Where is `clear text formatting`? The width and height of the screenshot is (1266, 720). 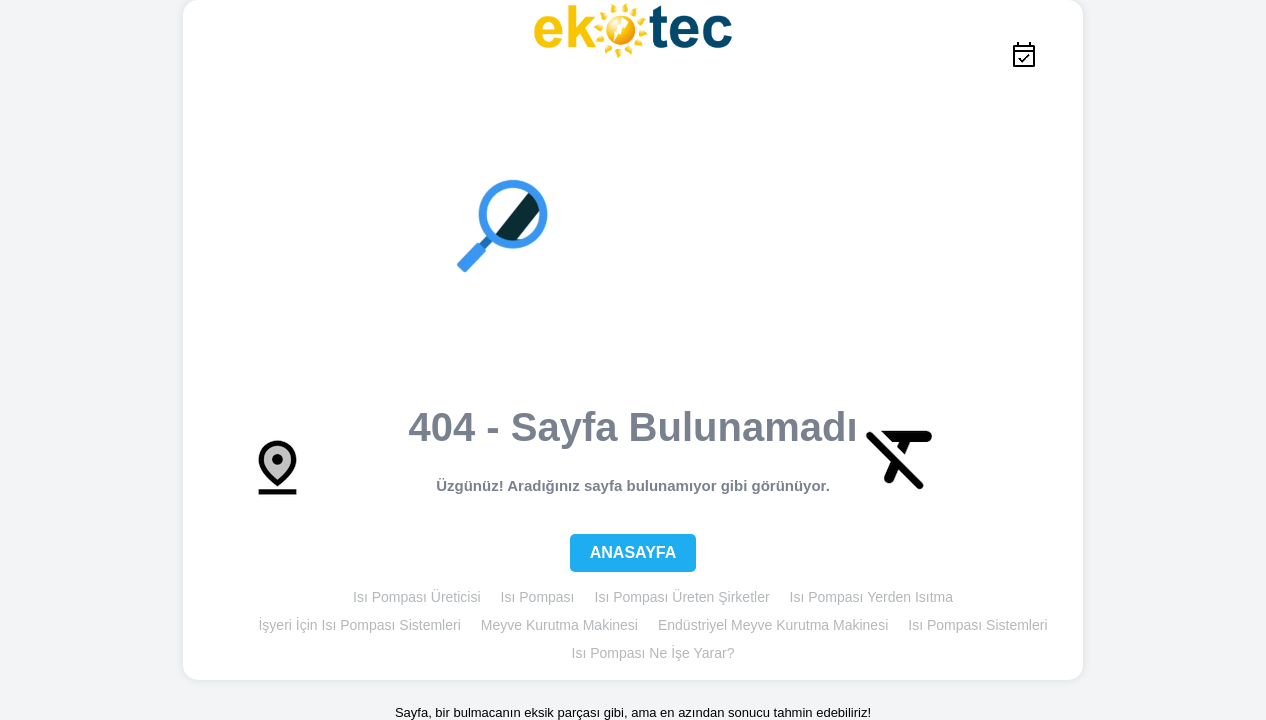 clear text formatting is located at coordinates (902, 457).